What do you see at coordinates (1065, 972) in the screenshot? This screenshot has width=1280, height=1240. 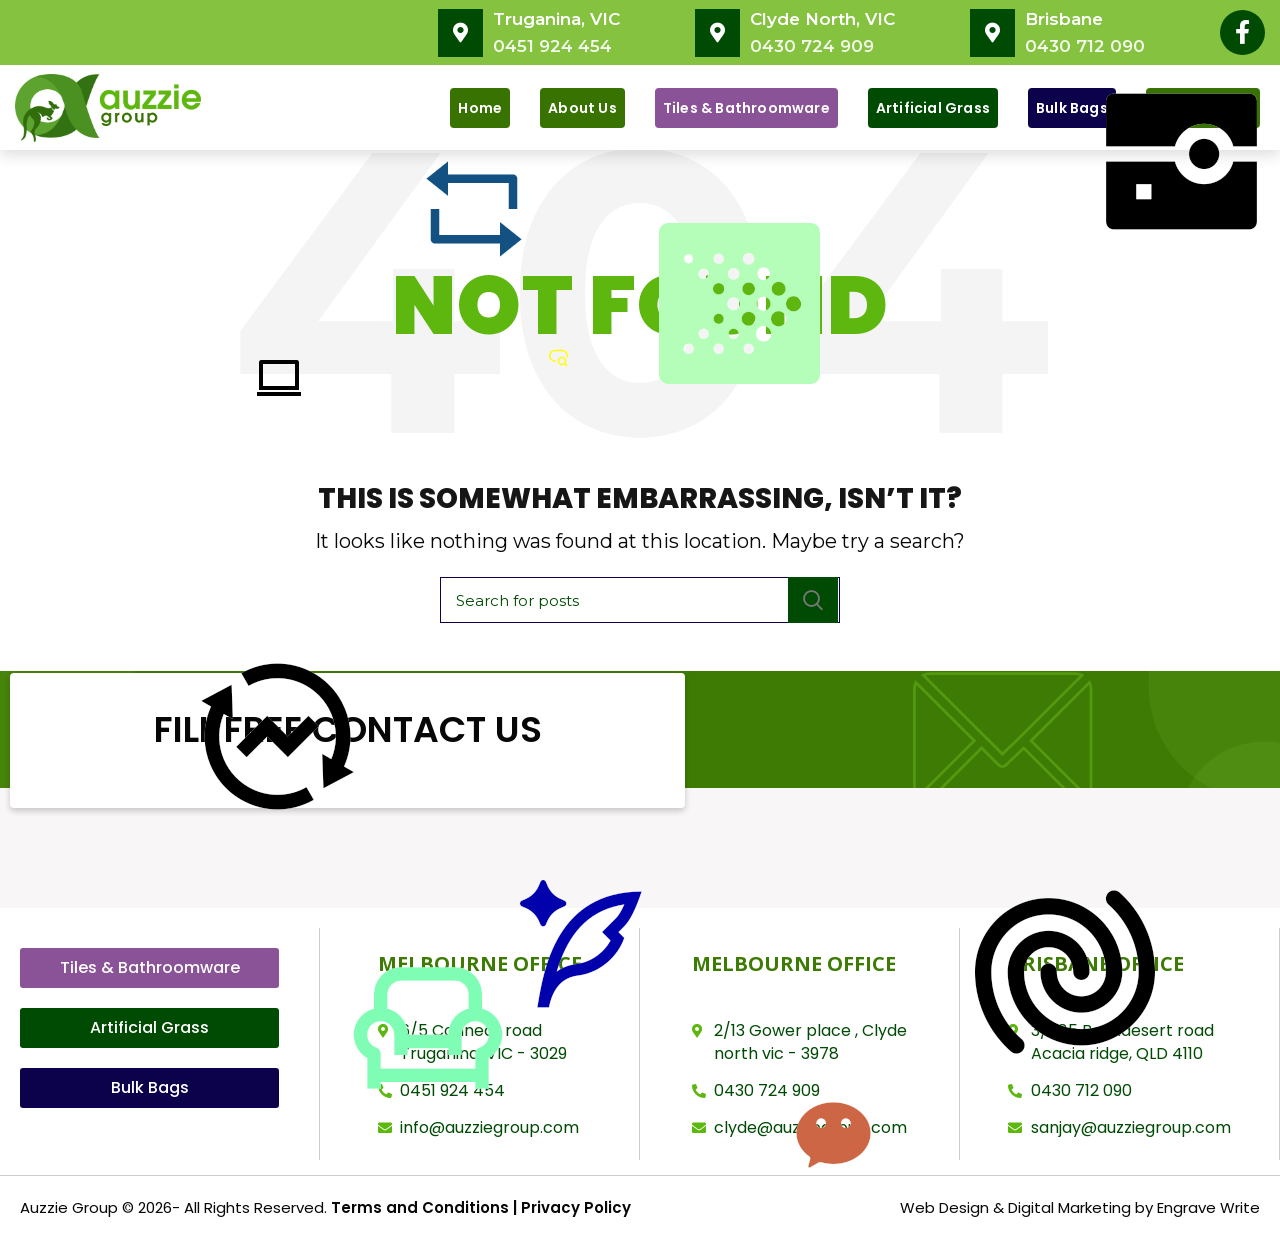 I see `lucide icon library logo` at bounding box center [1065, 972].